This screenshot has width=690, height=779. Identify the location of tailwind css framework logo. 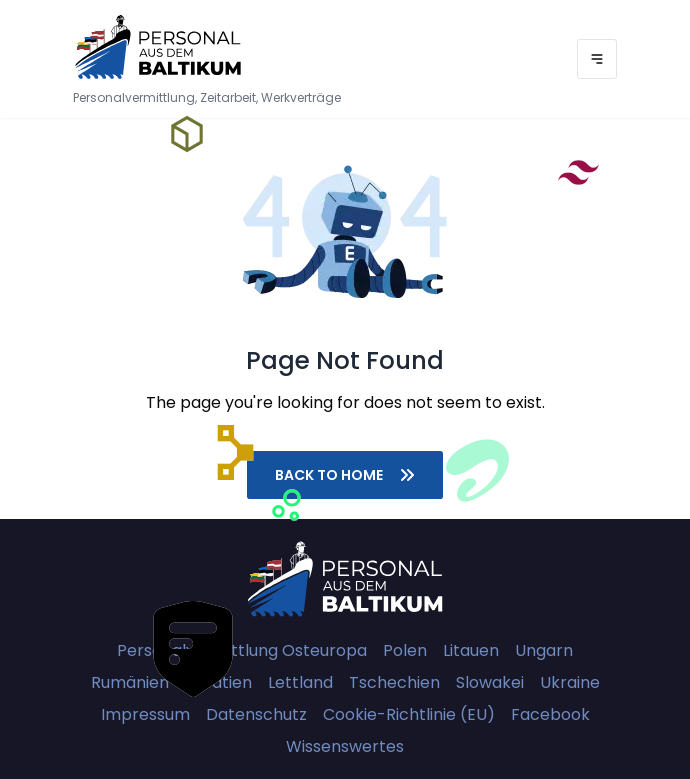
(578, 172).